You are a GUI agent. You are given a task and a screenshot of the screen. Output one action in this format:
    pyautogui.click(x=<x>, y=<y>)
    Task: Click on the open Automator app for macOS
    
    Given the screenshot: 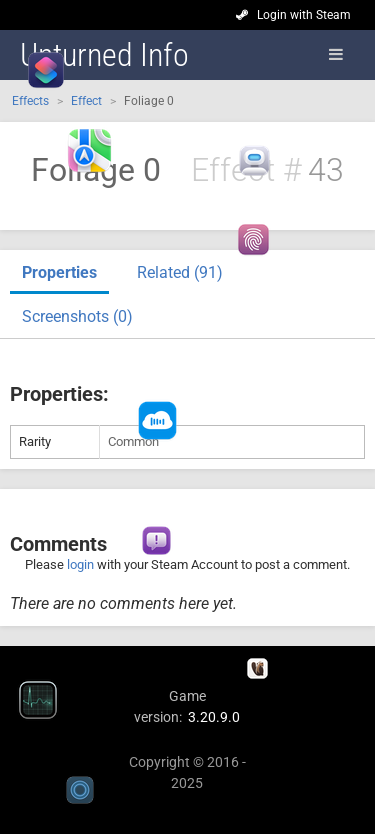 What is the action you would take?
    pyautogui.click(x=254, y=160)
    